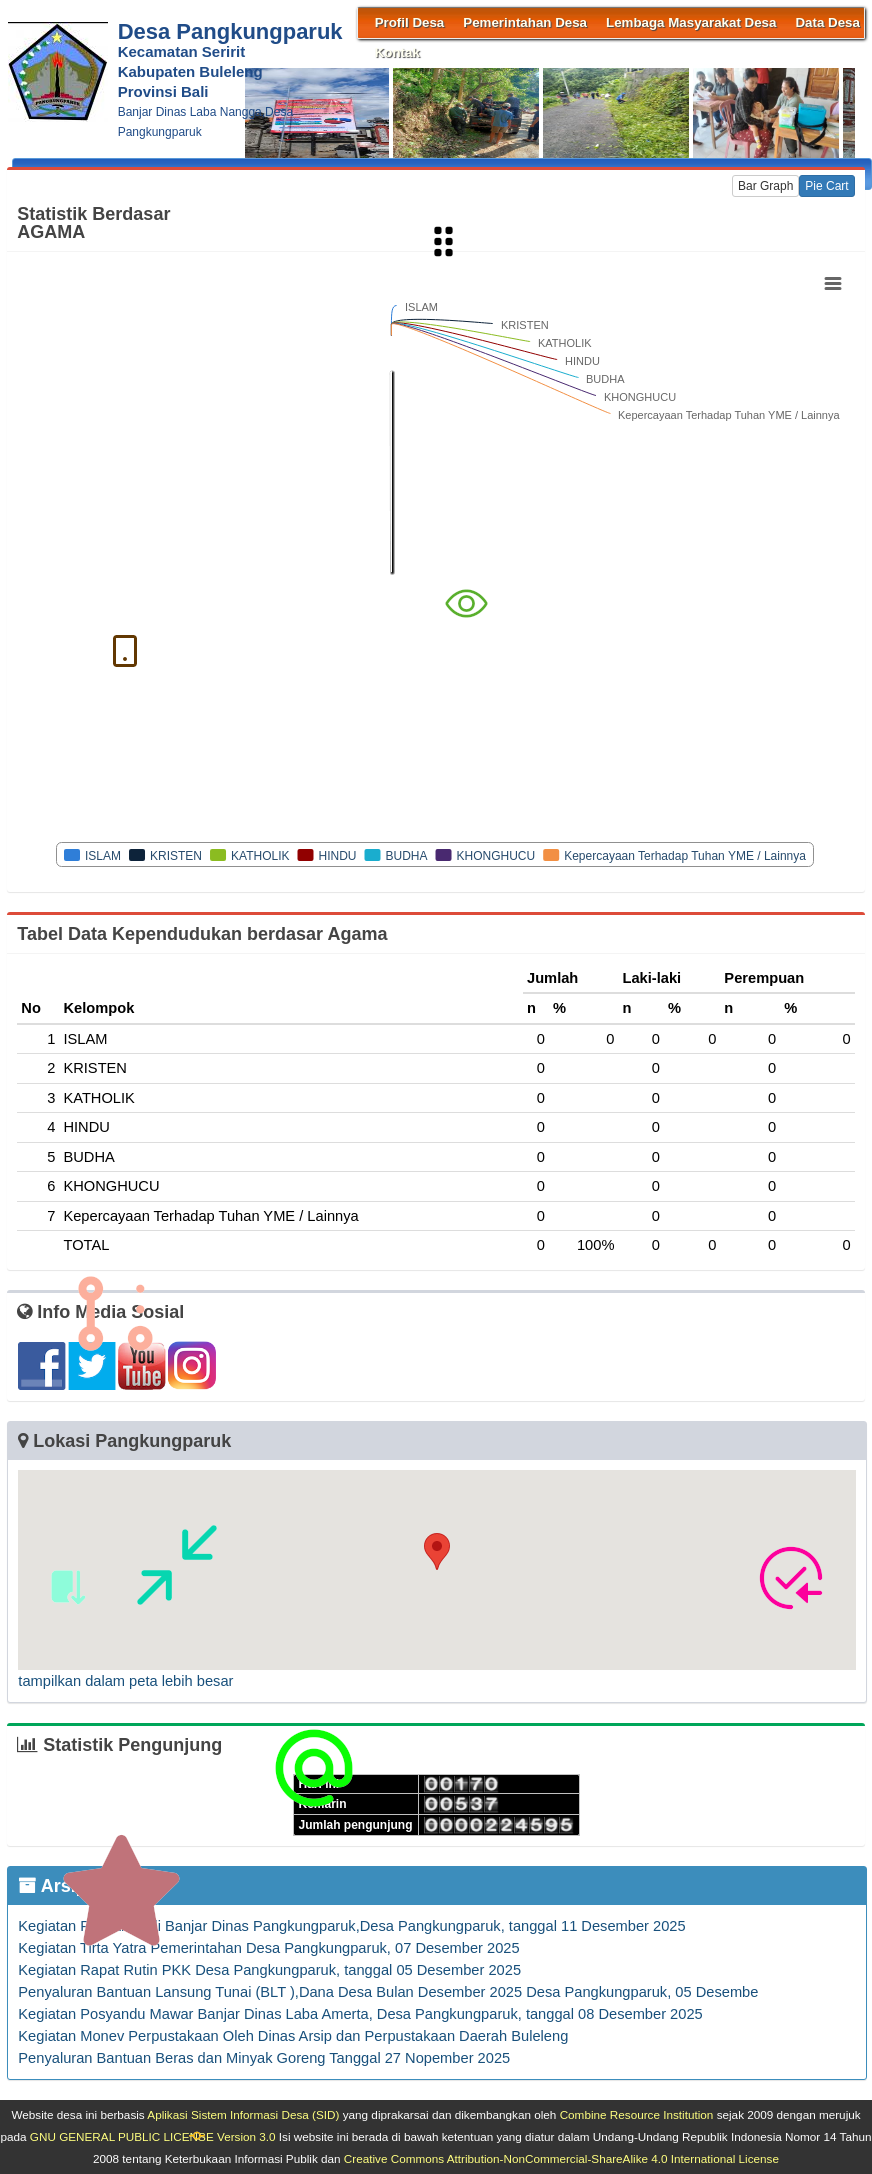 The height and width of the screenshot is (2174, 872). I want to click on indicates a draft pull request awaiting completion, so click(115, 1313).